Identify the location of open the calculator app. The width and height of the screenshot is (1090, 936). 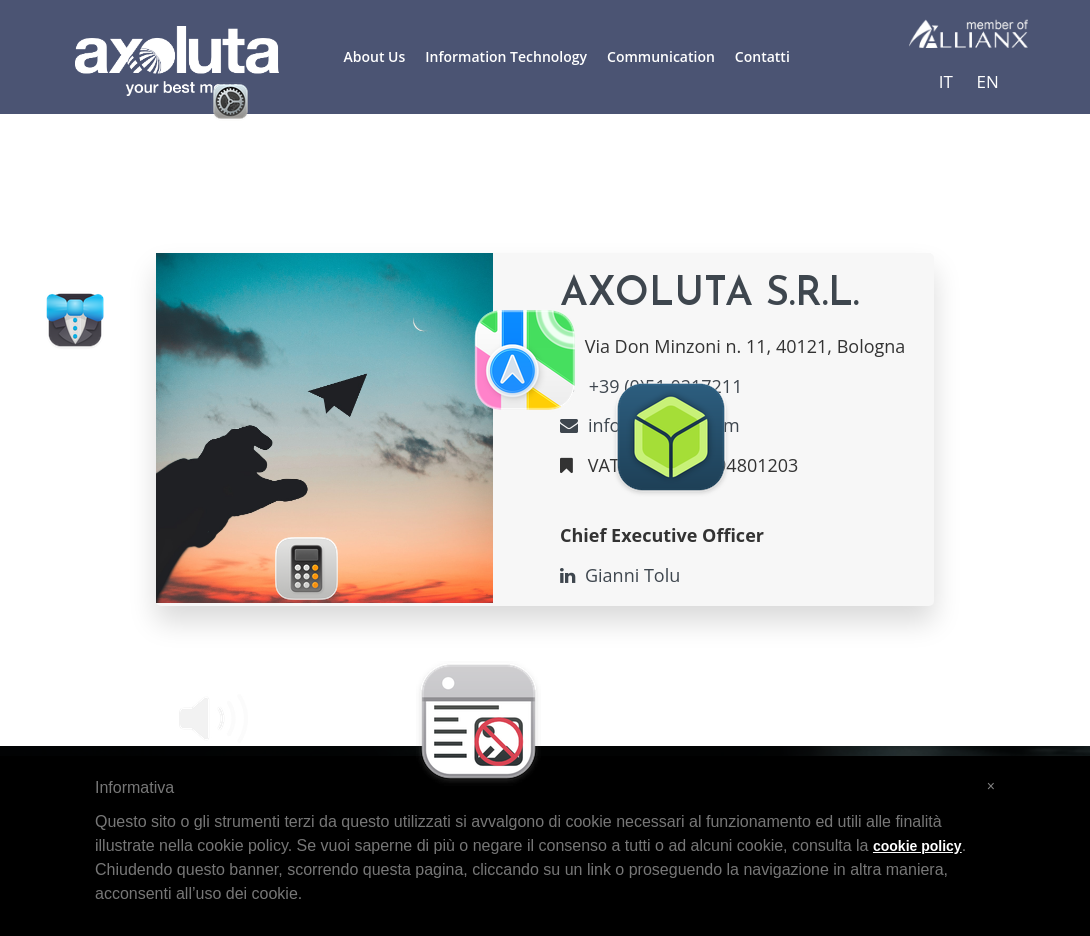
(306, 568).